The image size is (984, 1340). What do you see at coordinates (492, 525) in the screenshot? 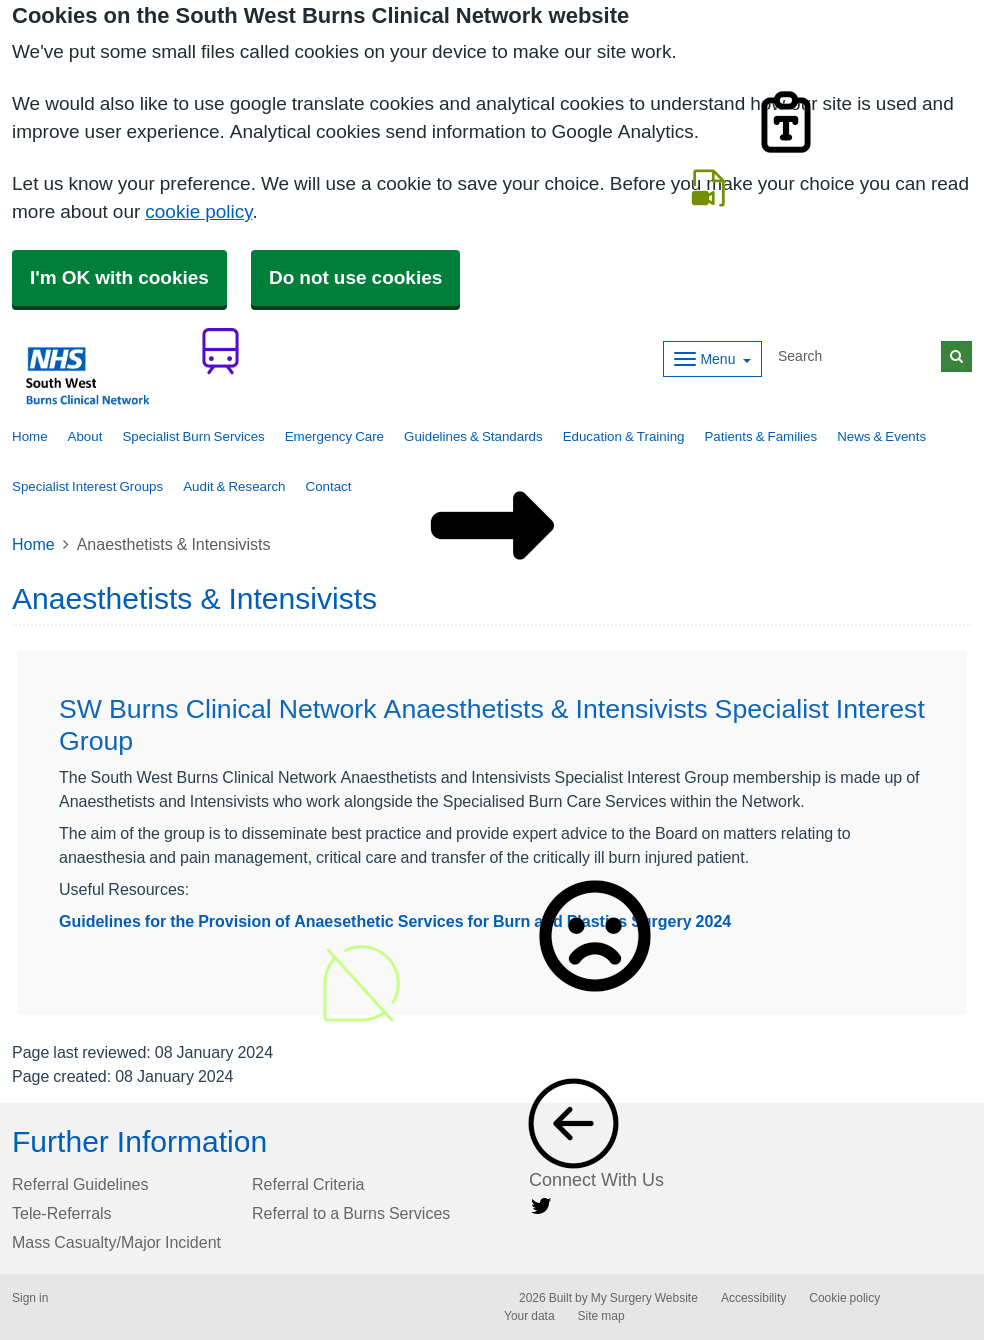
I see `go to next item or step` at bounding box center [492, 525].